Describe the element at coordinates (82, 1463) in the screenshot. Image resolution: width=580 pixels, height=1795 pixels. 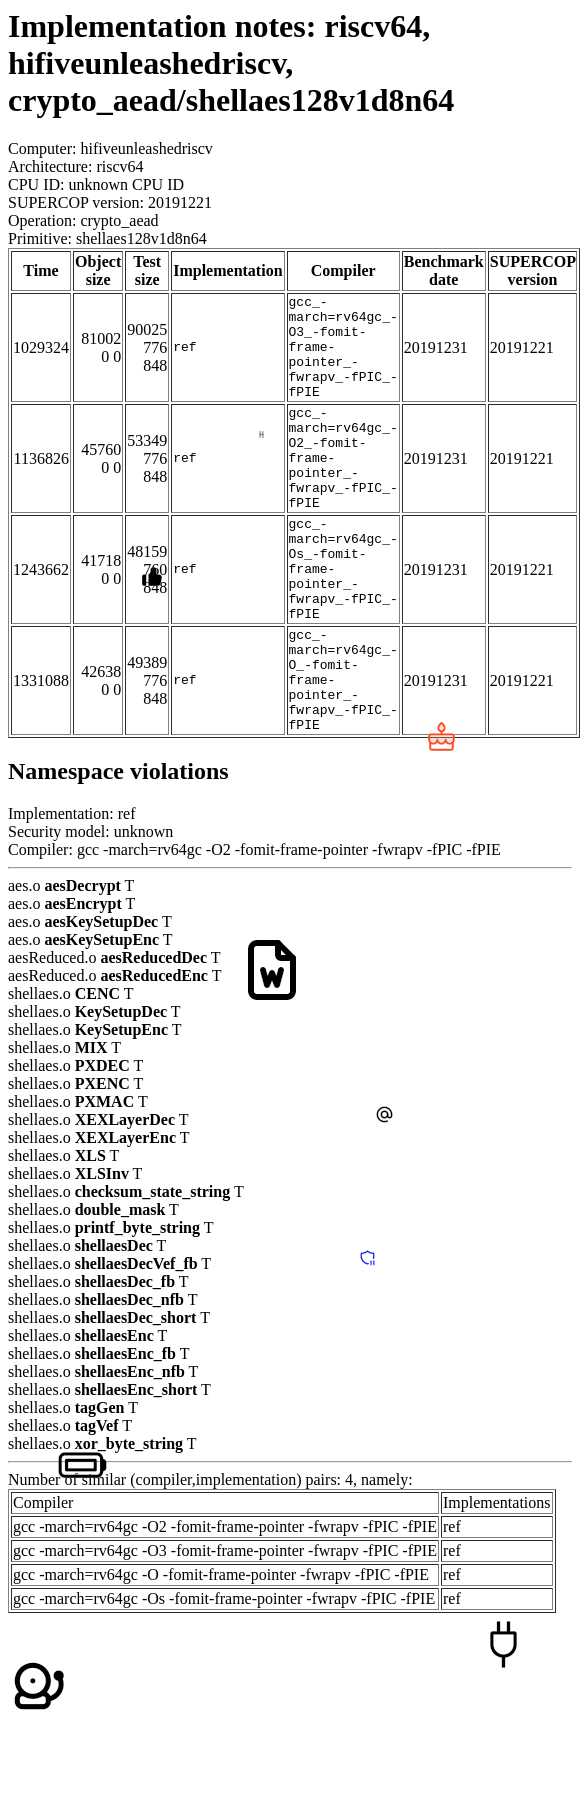
I see `indicates battery is fully charged` at that location.